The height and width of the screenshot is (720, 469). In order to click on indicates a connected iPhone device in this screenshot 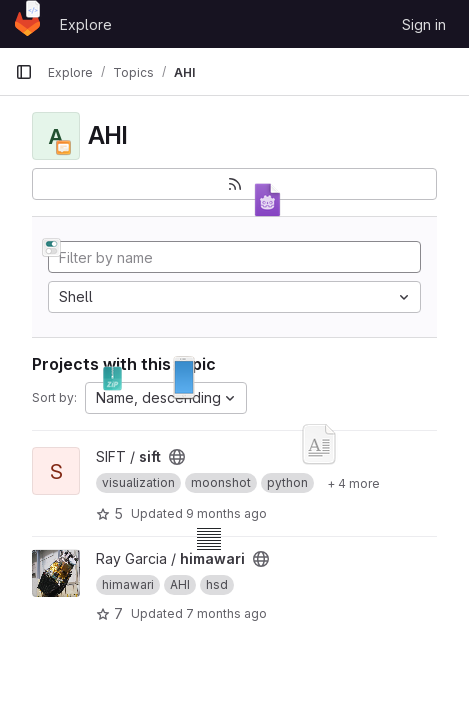, I will do `click(184, 378)`.